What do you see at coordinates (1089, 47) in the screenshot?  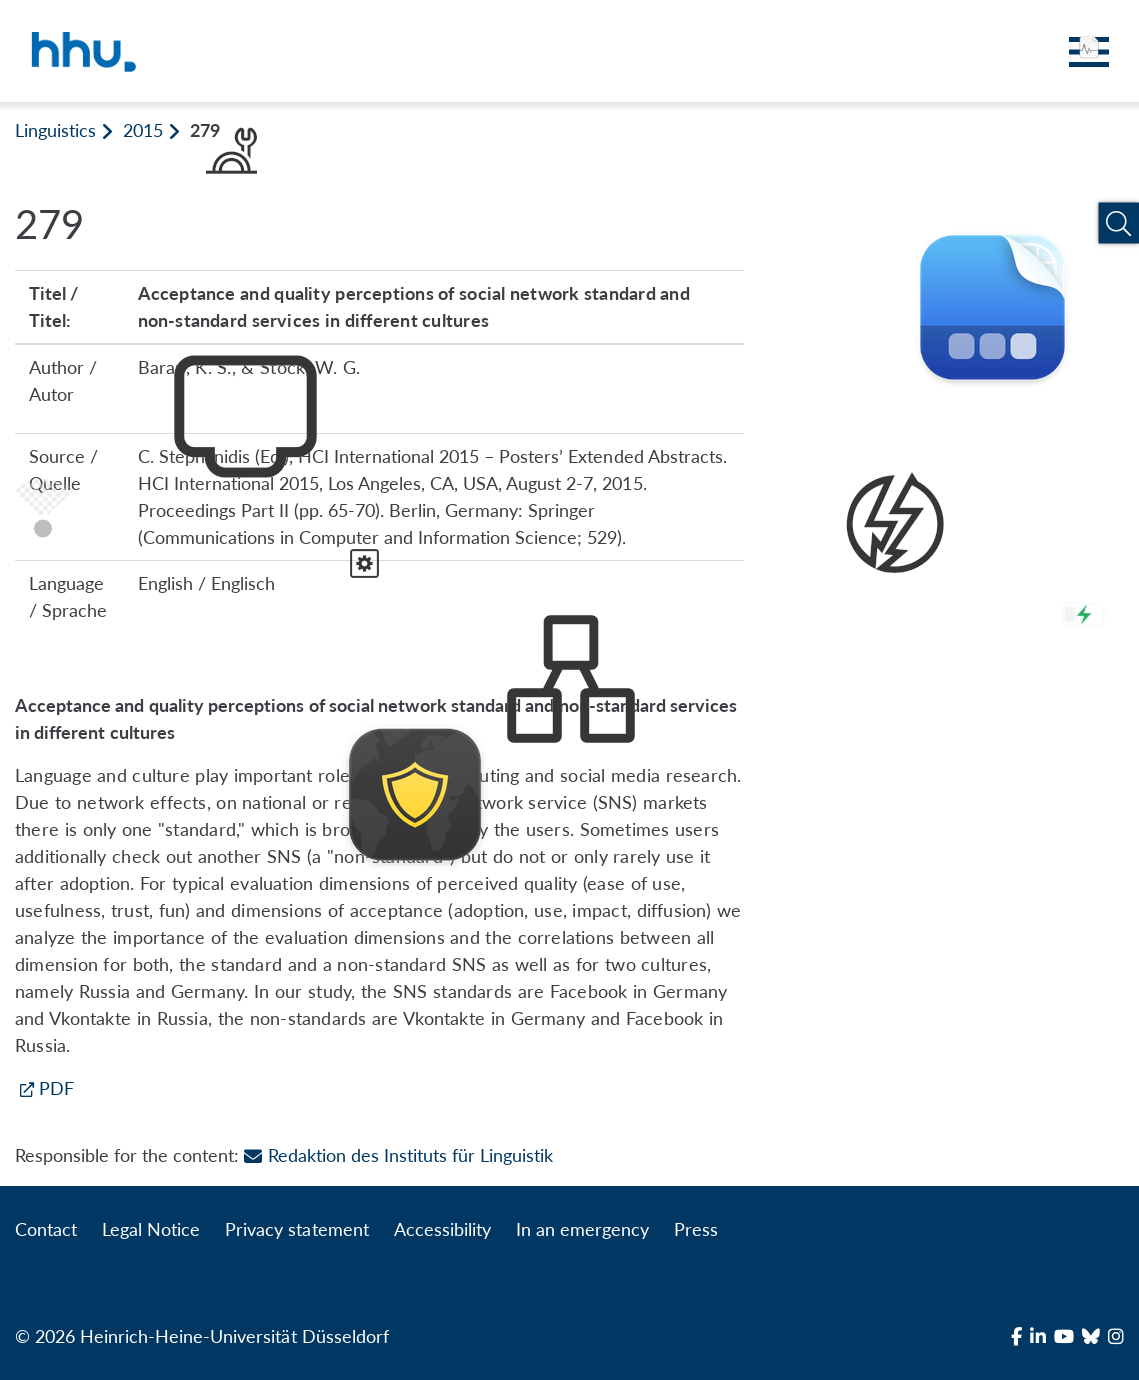 I see `view system log file` at bounding box center [1089, 47].